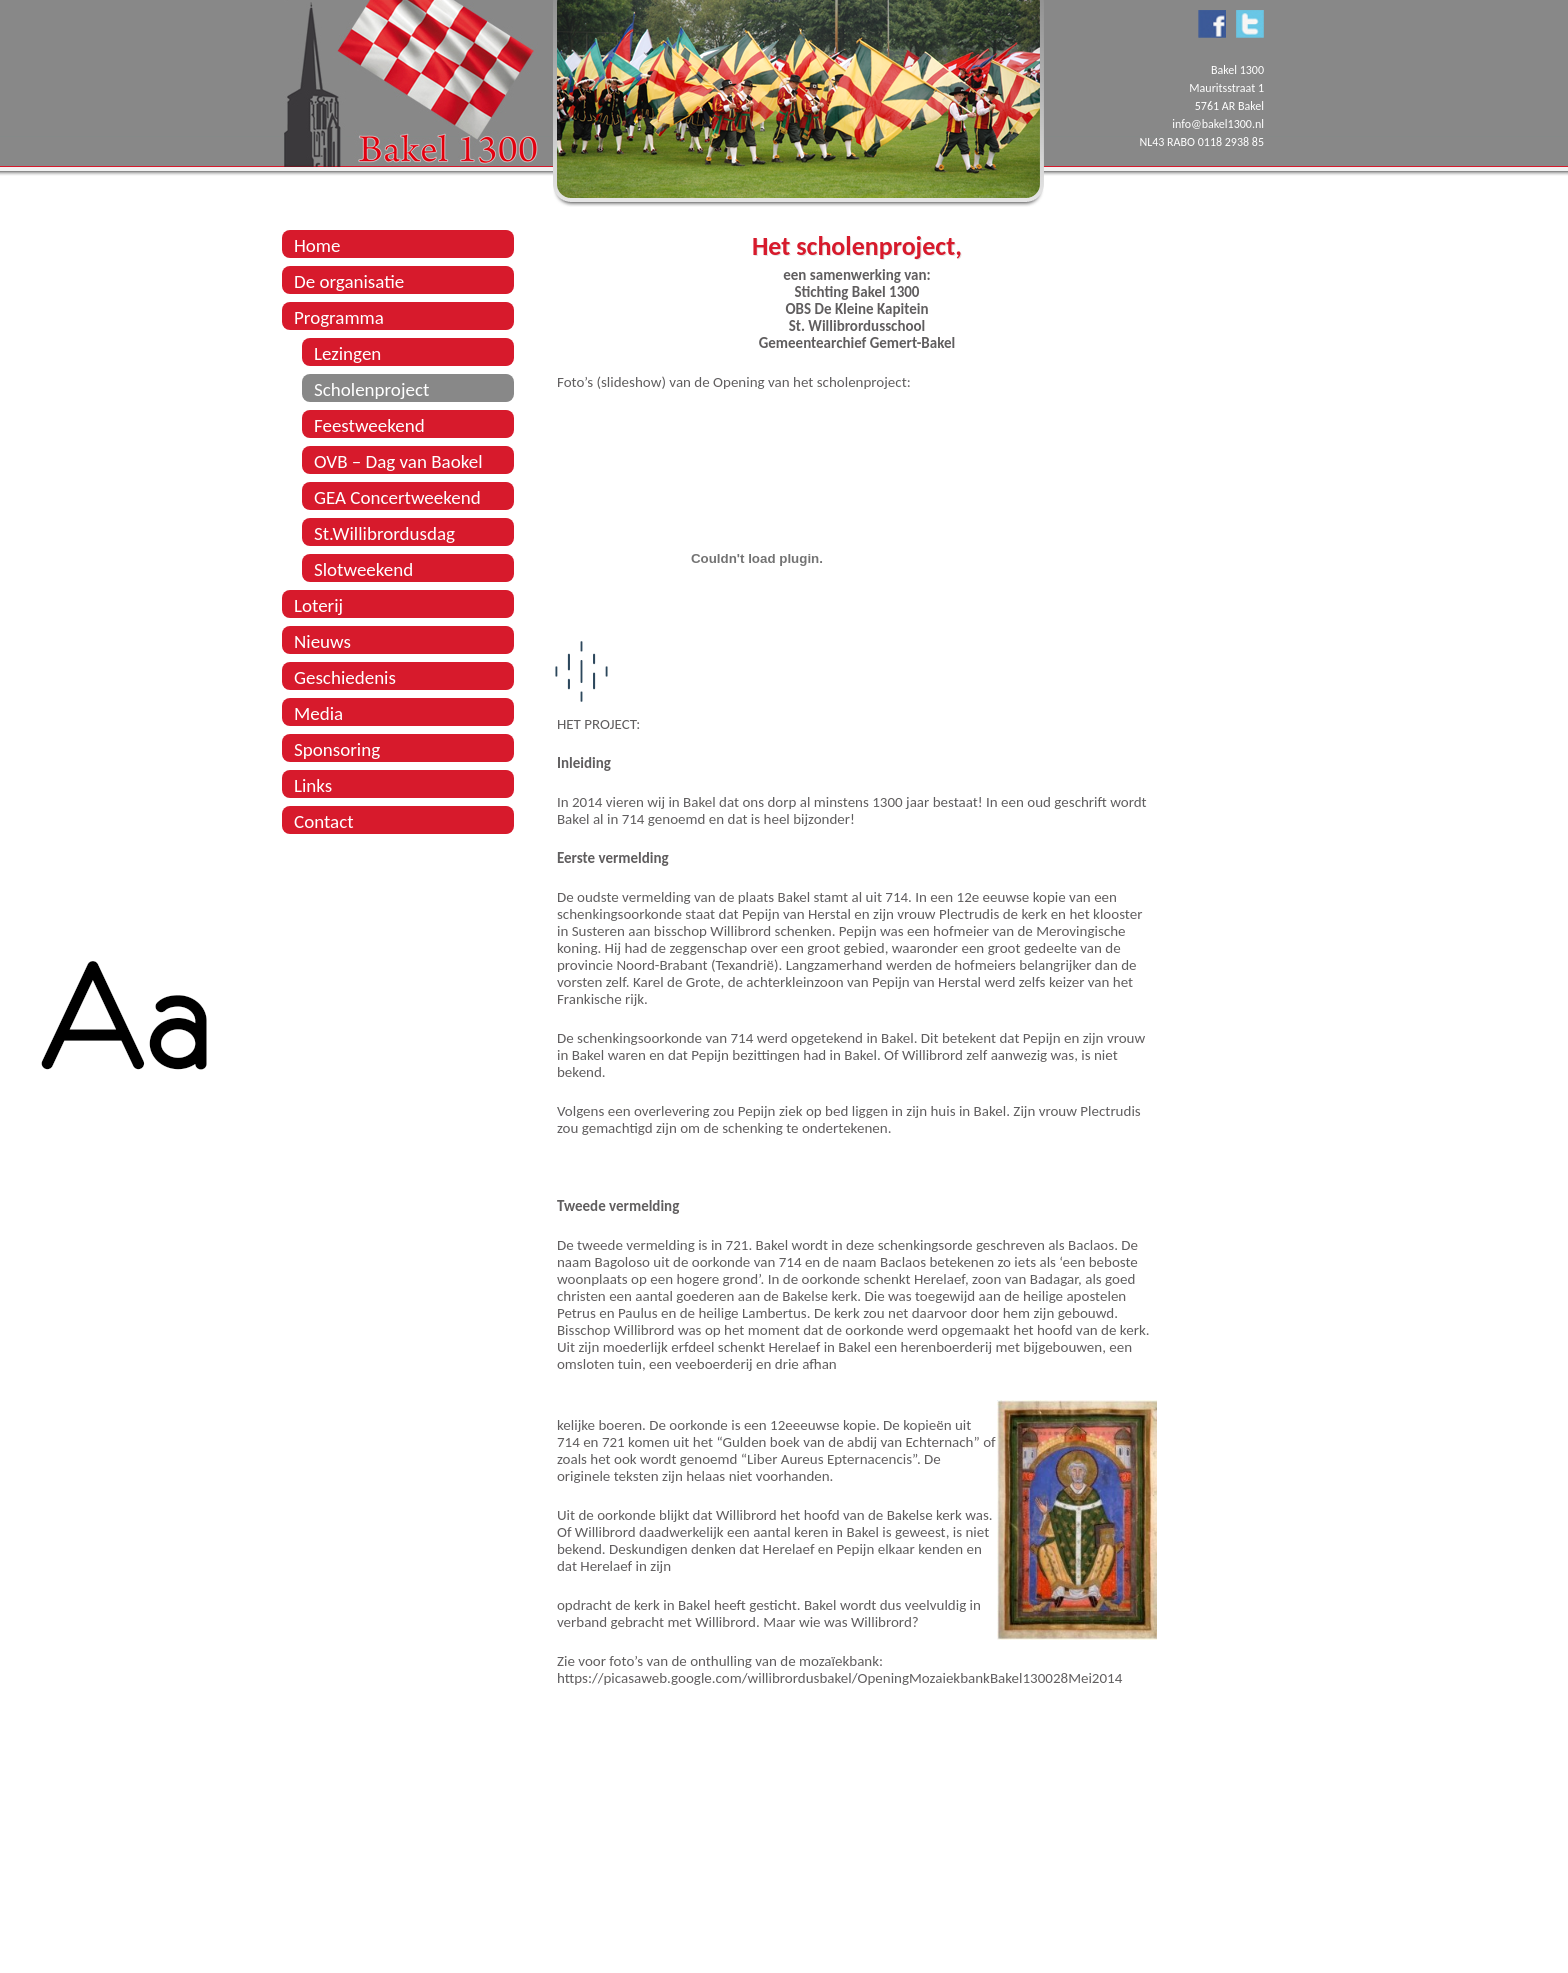 This screenshot has width=1568, height=1973. Describe the element at coordinates (581, 671) in the screenshot. I see `open google podcasts` at that location.